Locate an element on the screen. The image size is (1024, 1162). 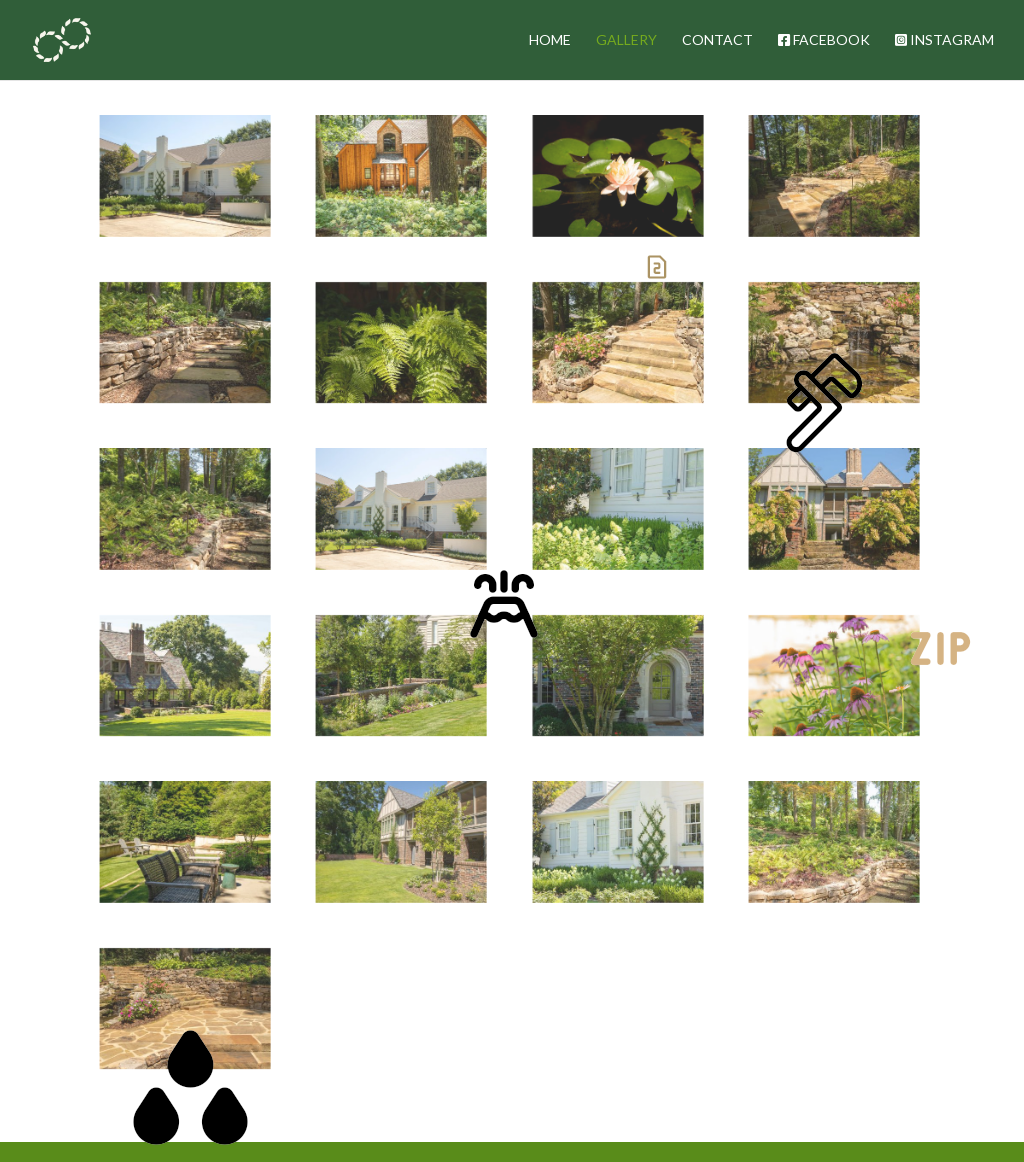
adjust humidity or moisture settings is located at coordinates (190, 1087).